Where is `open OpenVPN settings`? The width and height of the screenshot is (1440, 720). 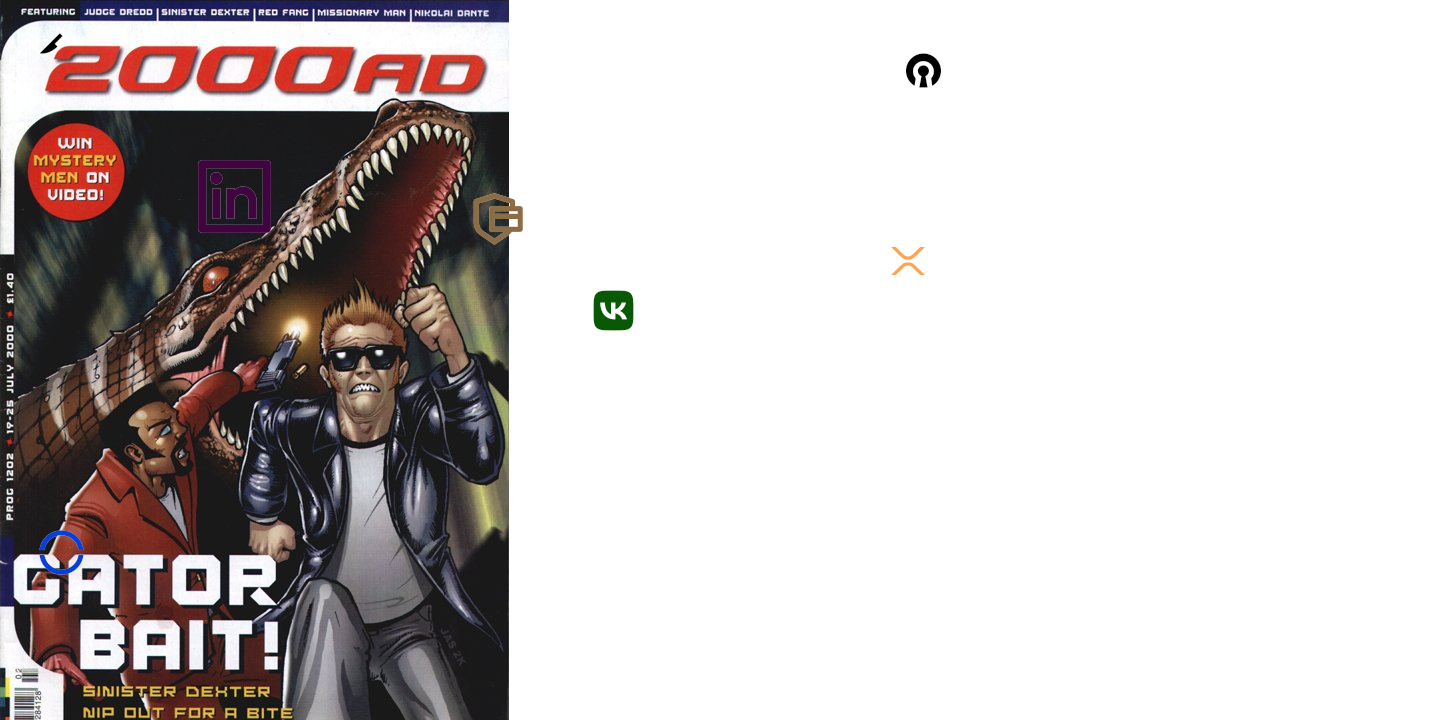
open OpenVPN settings is located at coordinates (923, 70).